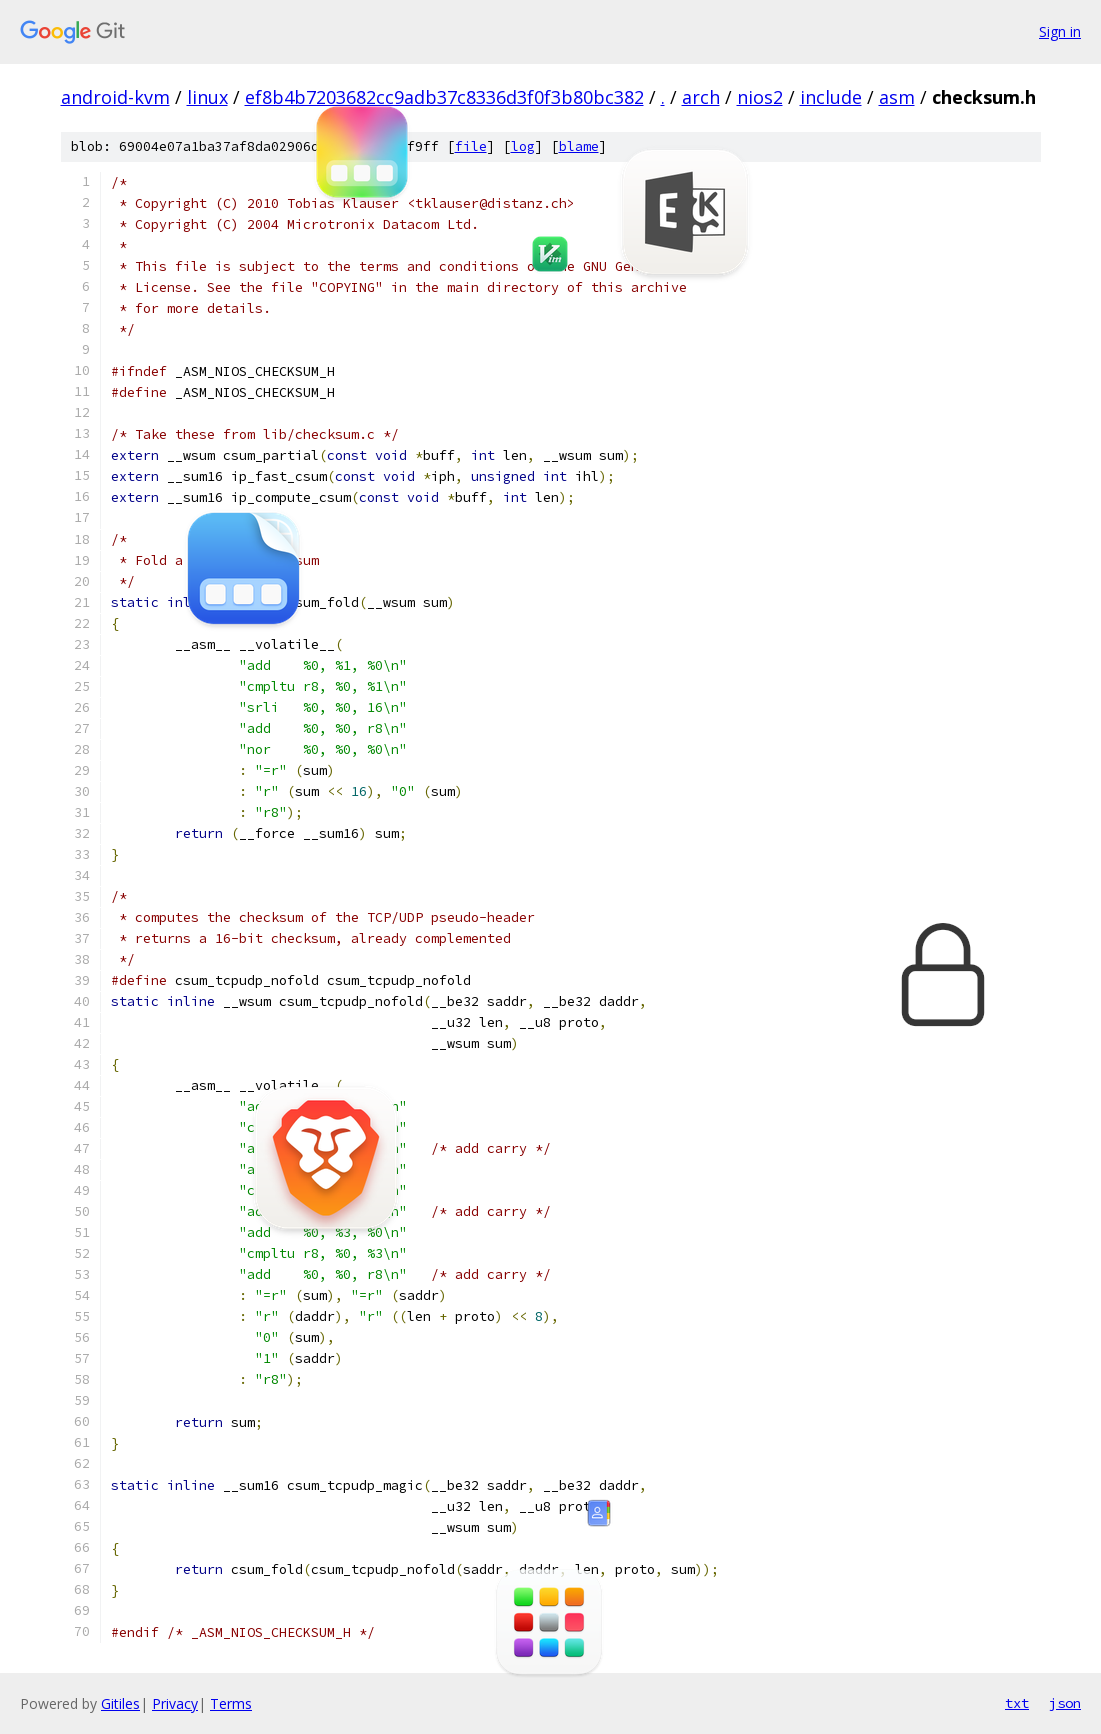  What do you see at coordinates (243, 568) in the screenshot?
I see `open desktop app or file manager` at bounding box center [243, 568].